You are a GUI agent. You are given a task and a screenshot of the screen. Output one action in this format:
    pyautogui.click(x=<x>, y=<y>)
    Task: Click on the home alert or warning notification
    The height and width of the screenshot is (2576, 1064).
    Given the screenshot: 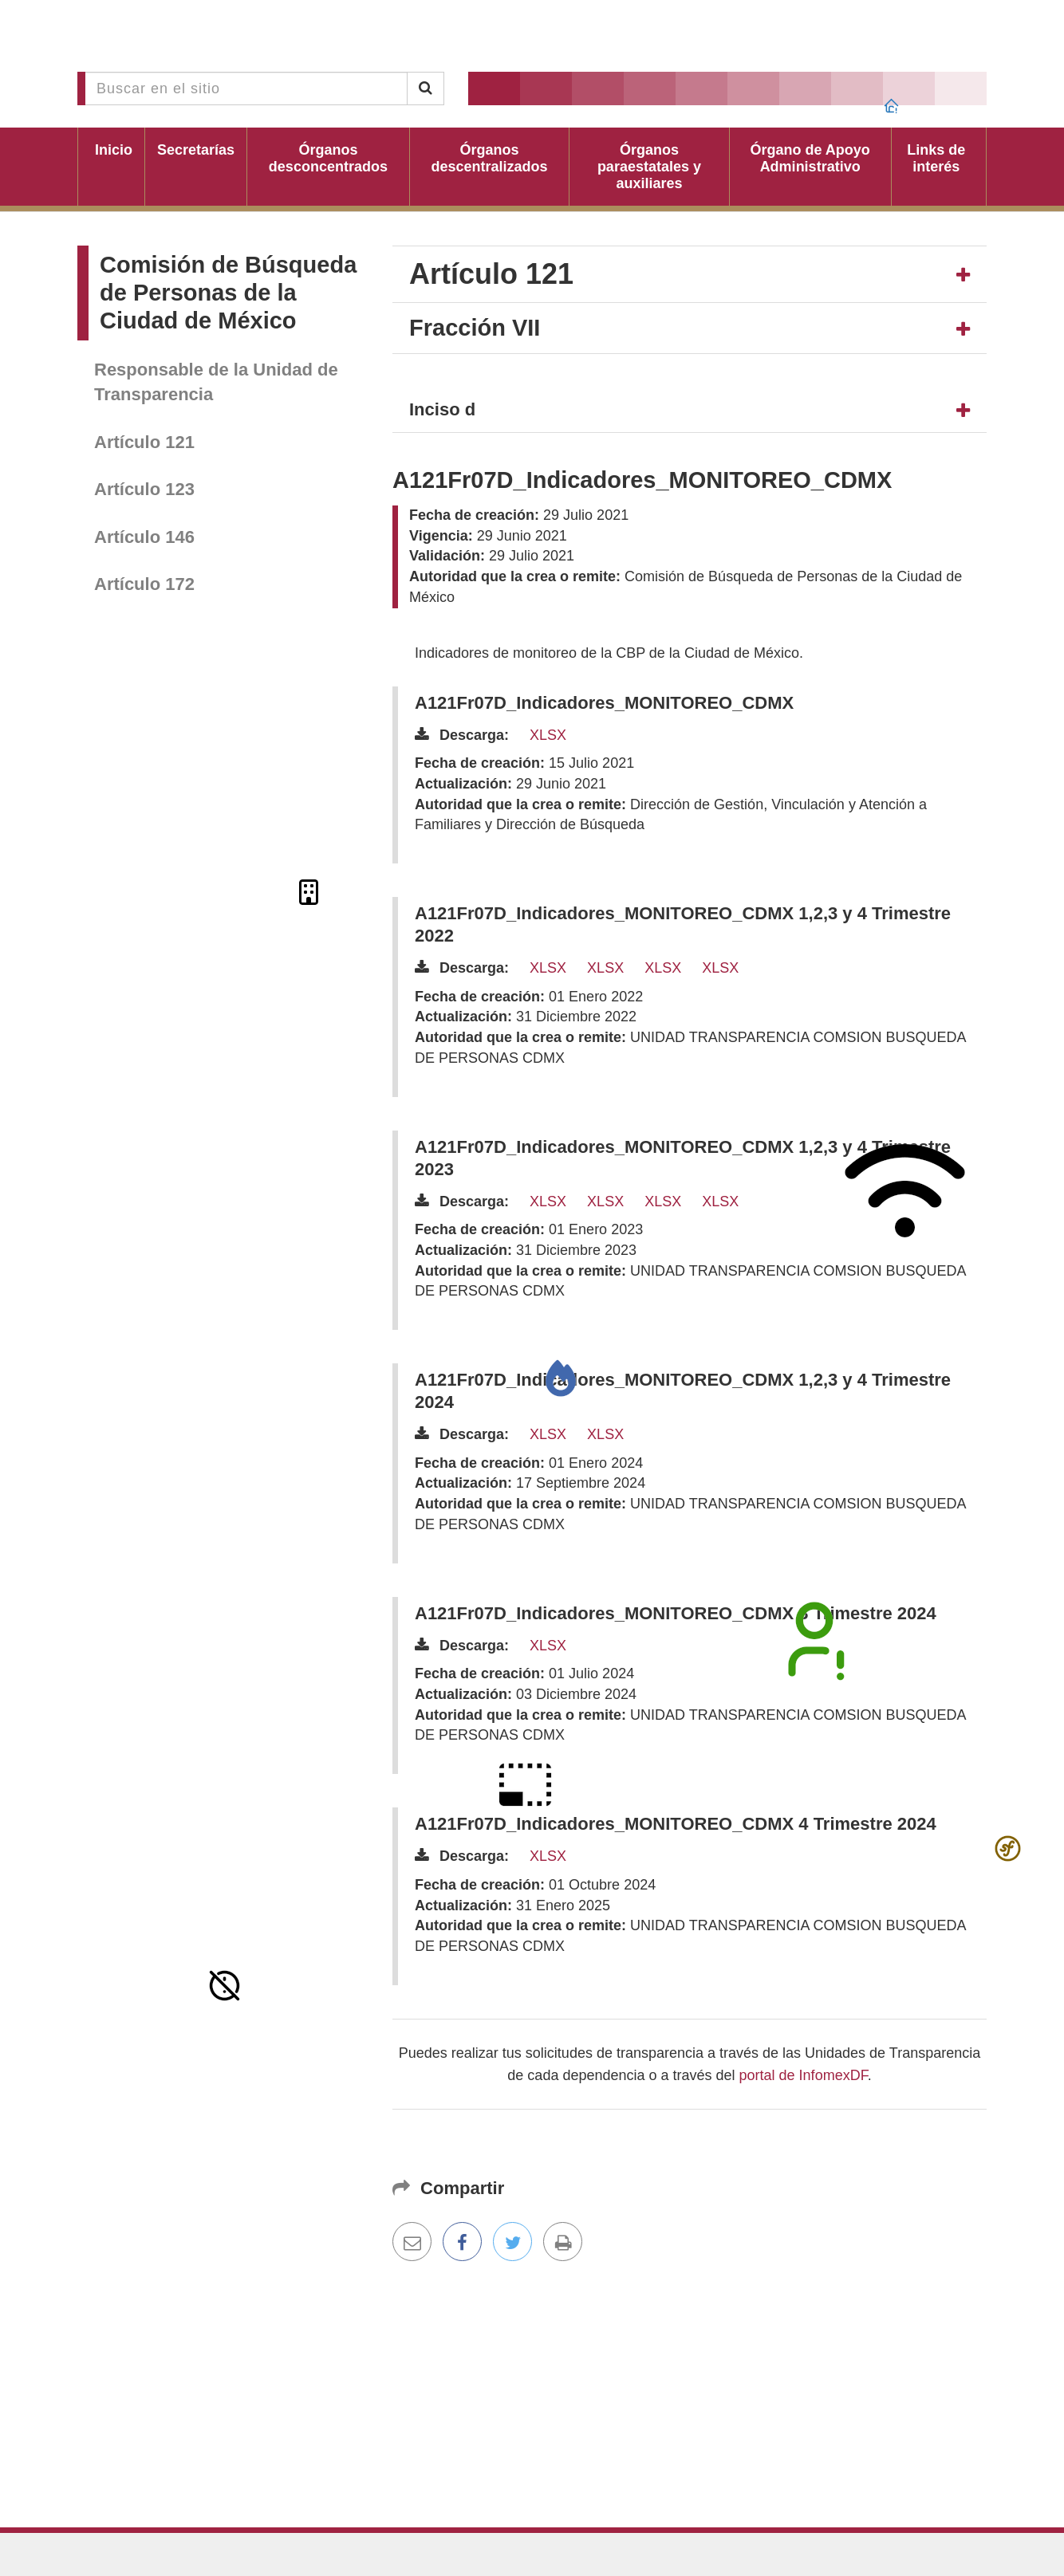 What is the action you would take?
    pyautogui.click(x=891, y=105)
    